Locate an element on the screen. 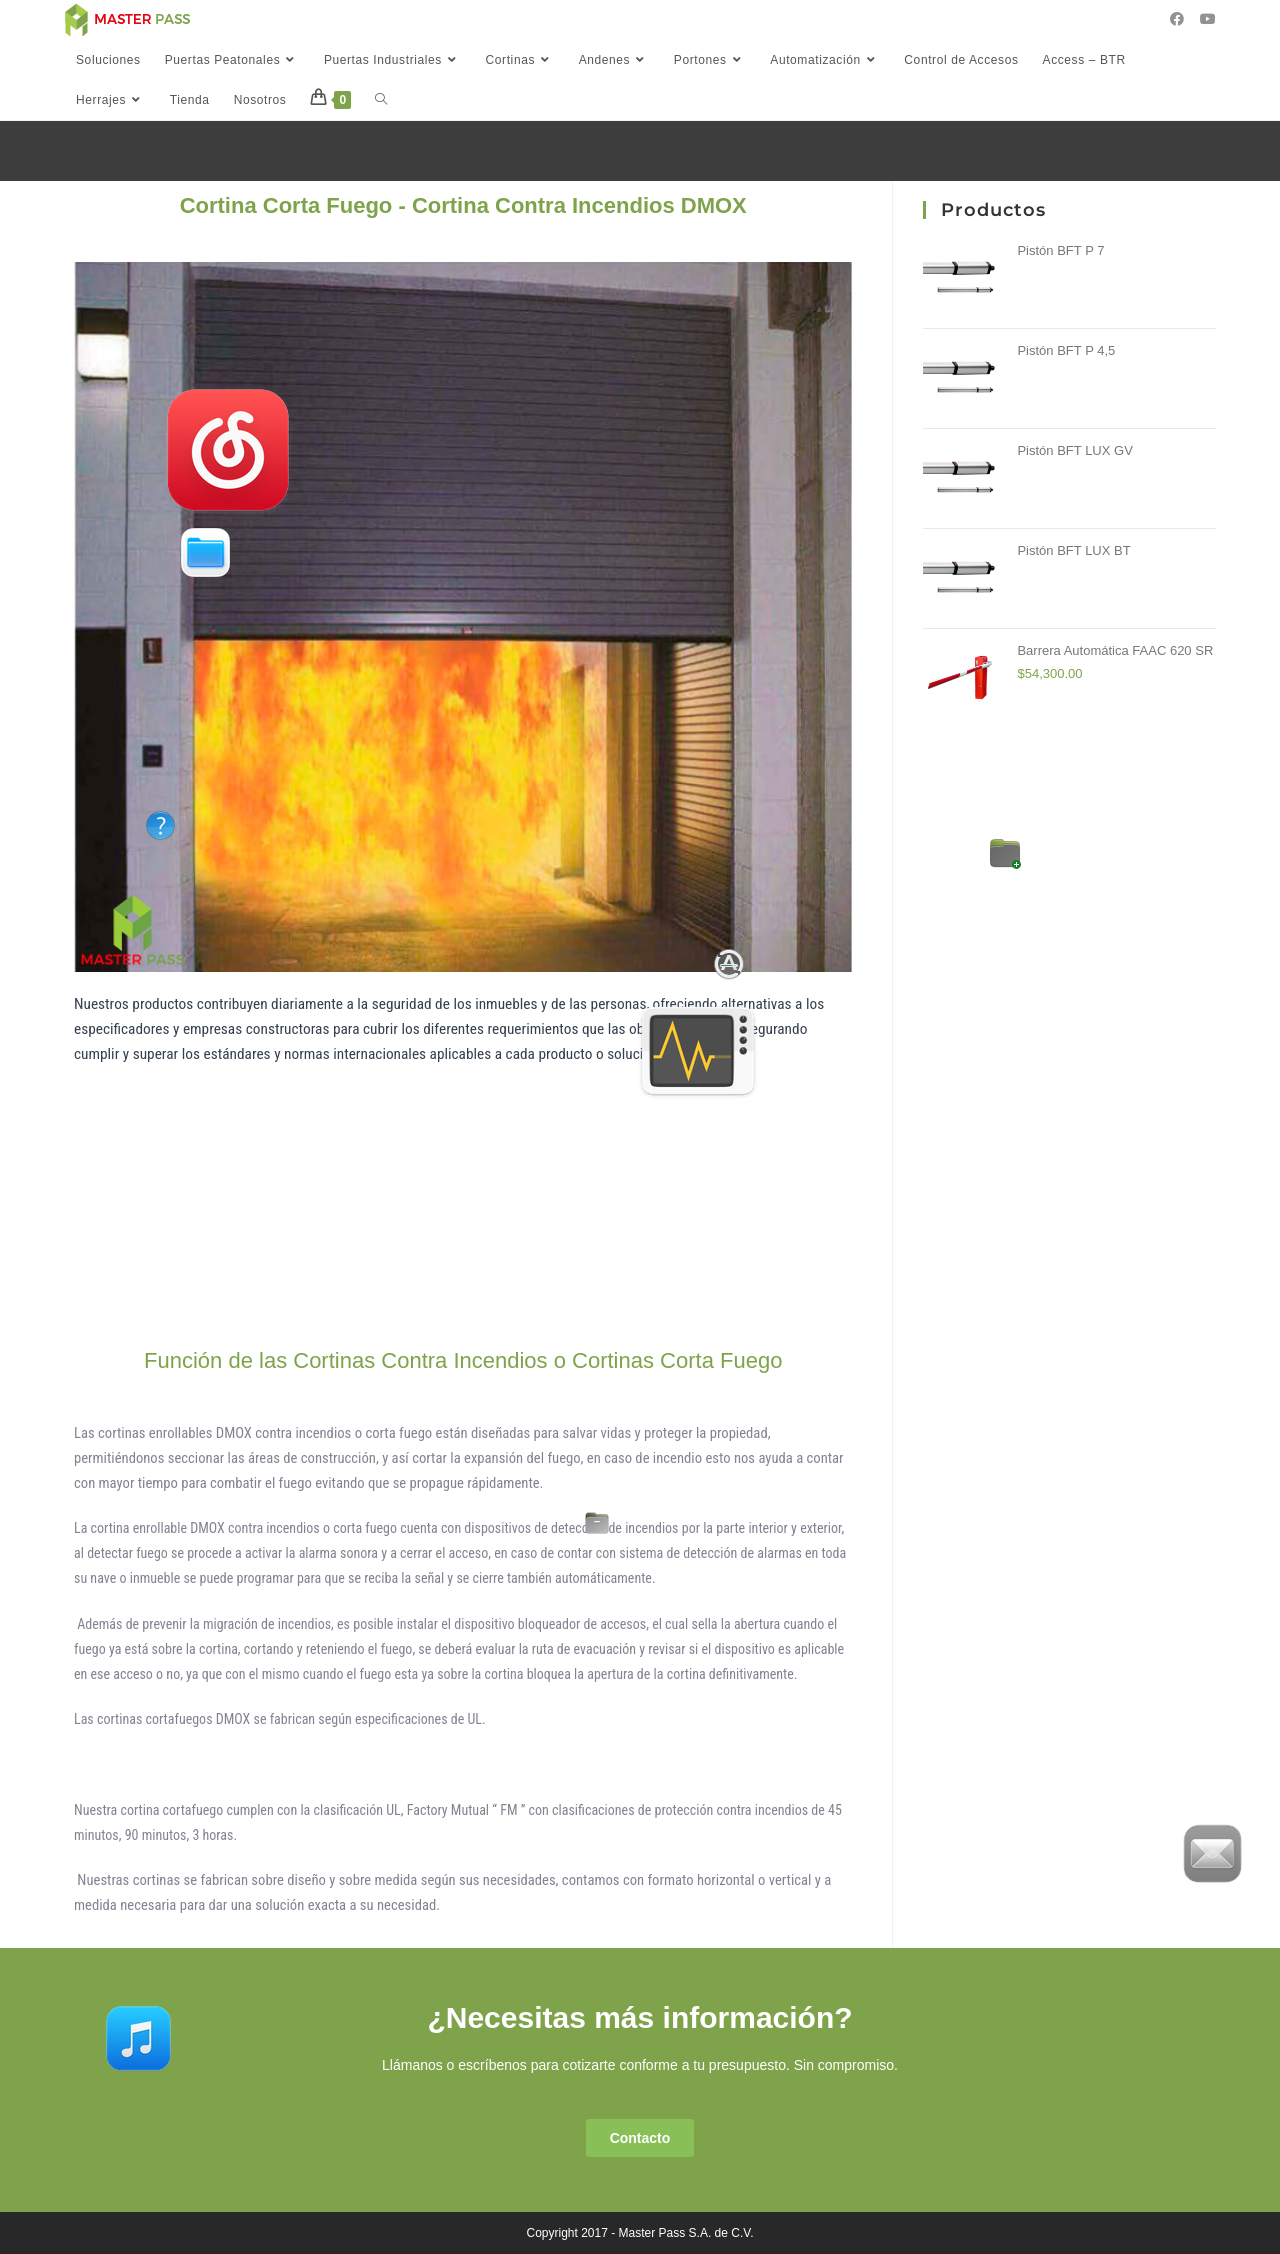 The image size is (1280, 2254). open netease cloud music app is located at coordinates (228, 450).